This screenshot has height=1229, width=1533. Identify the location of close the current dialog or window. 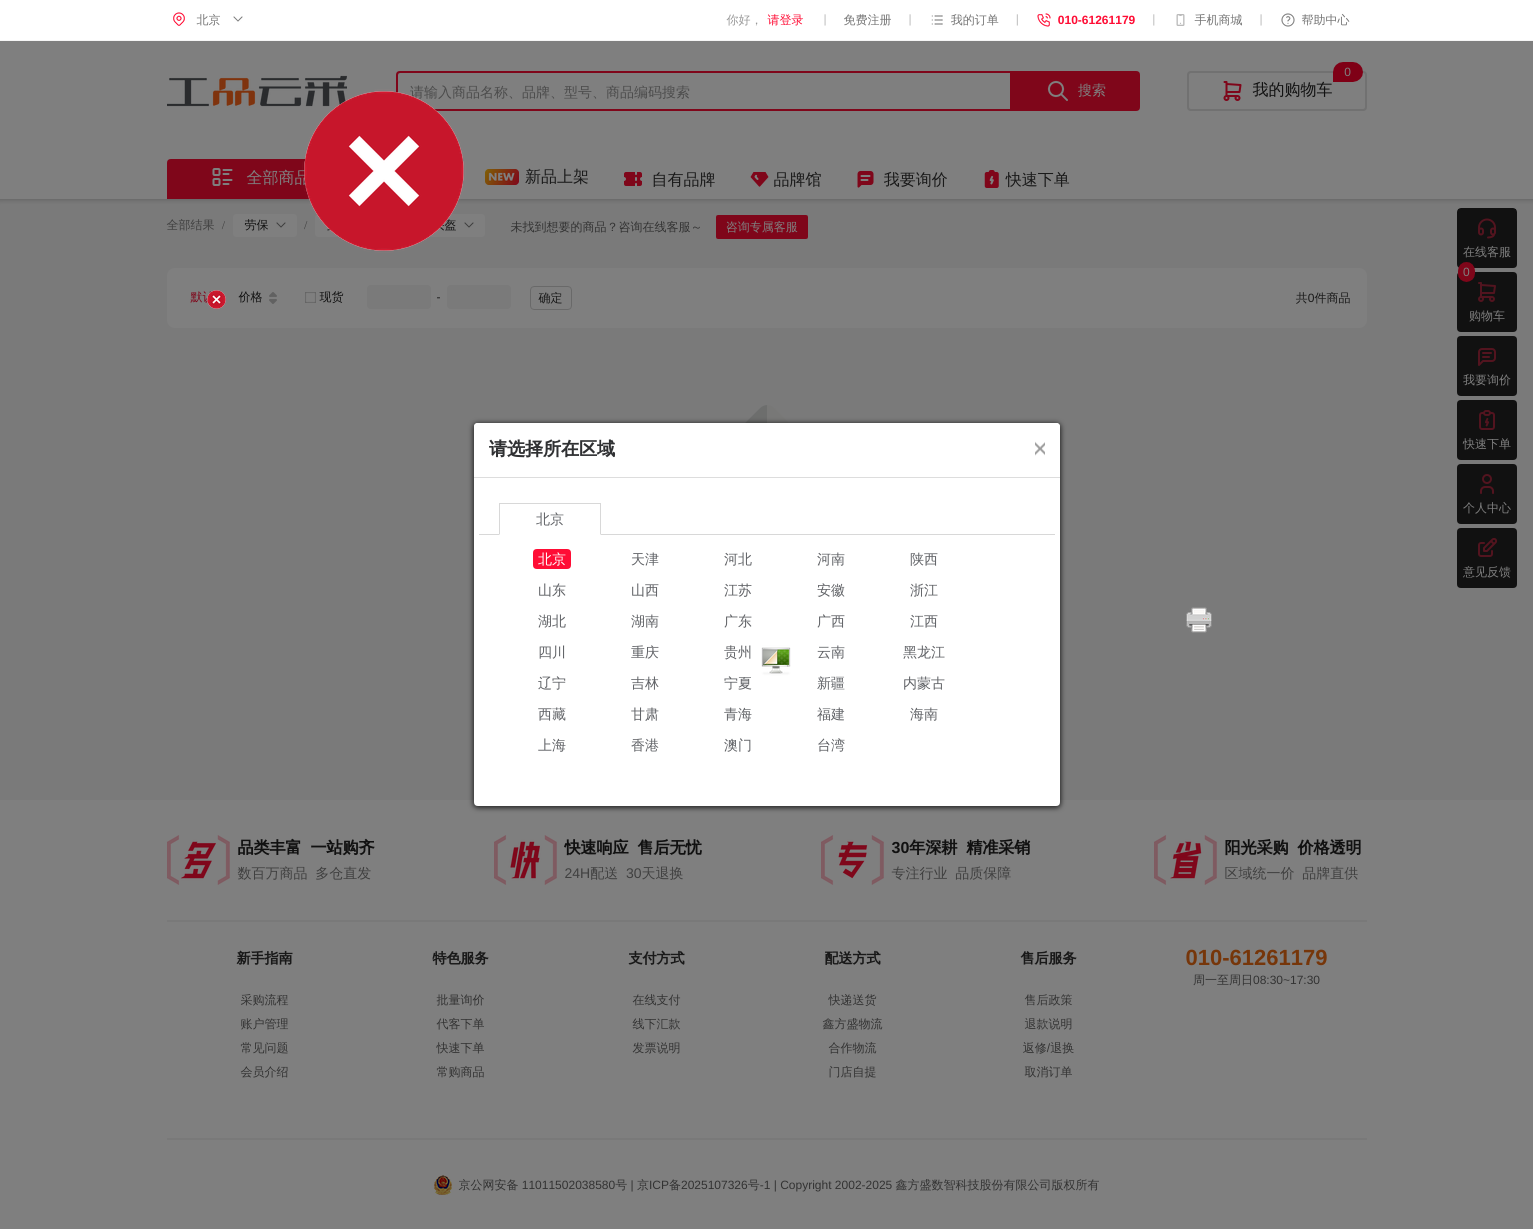
(384, 171).